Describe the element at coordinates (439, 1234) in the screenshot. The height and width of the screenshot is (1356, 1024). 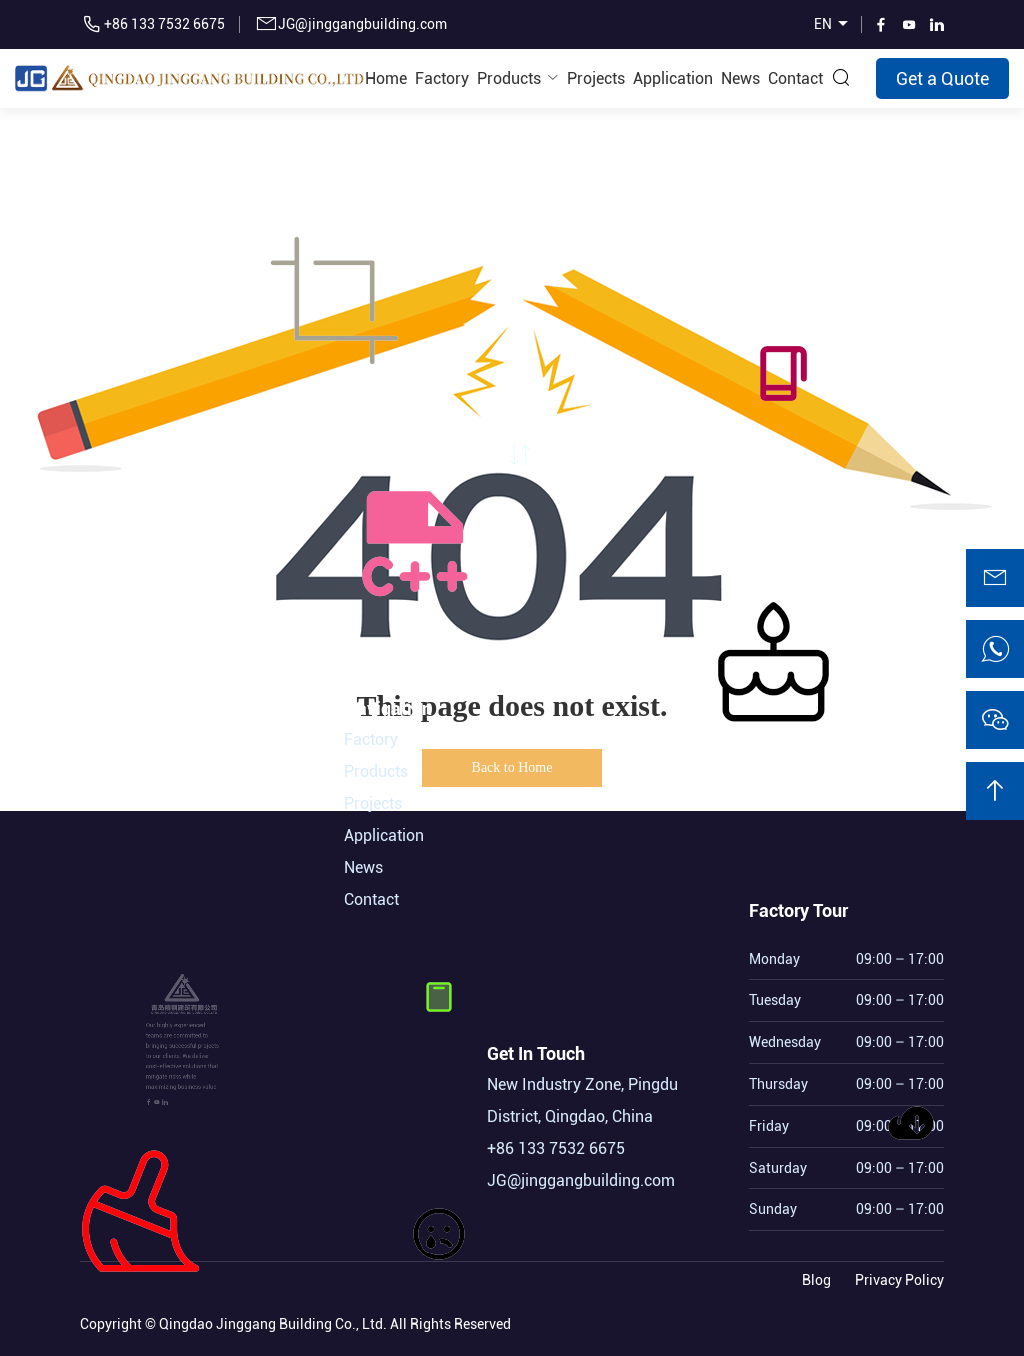
I see `indicates a sad or negative emotional state` at that location.